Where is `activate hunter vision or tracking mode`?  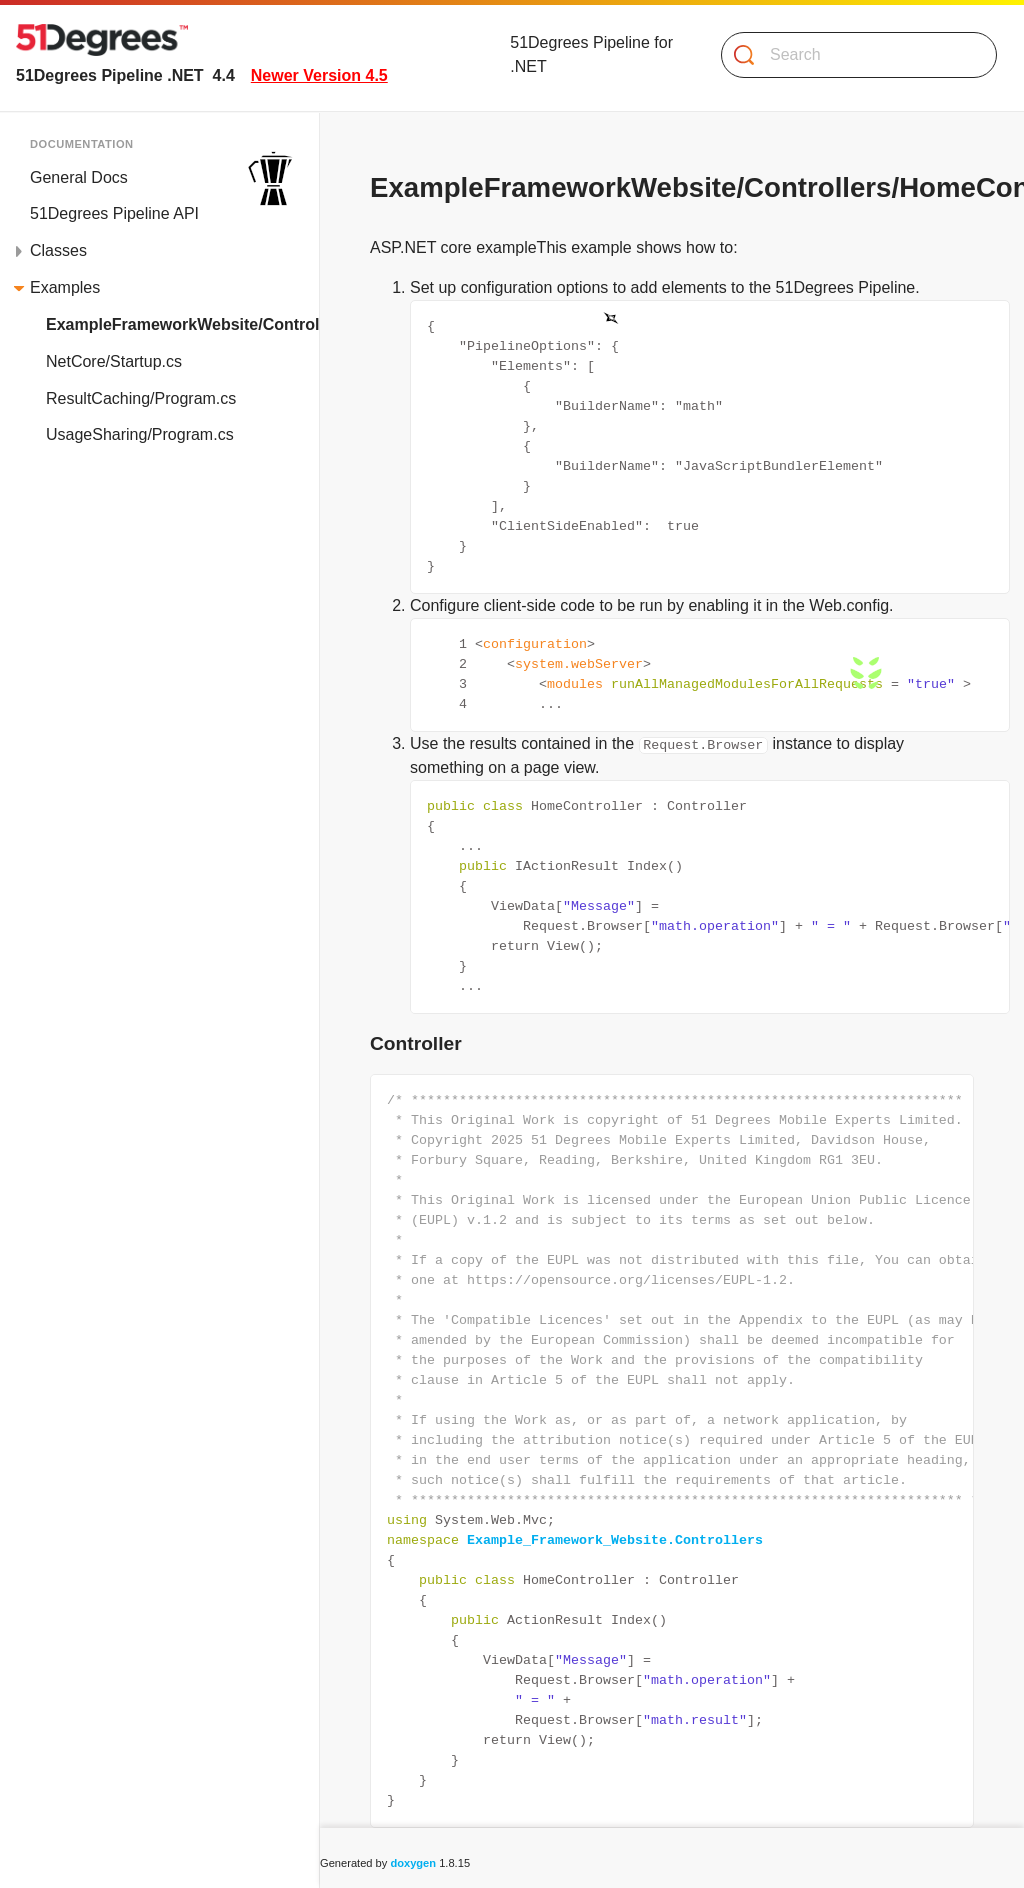 activate hunter vision or tracking mode is located at coordinates (866, 673).